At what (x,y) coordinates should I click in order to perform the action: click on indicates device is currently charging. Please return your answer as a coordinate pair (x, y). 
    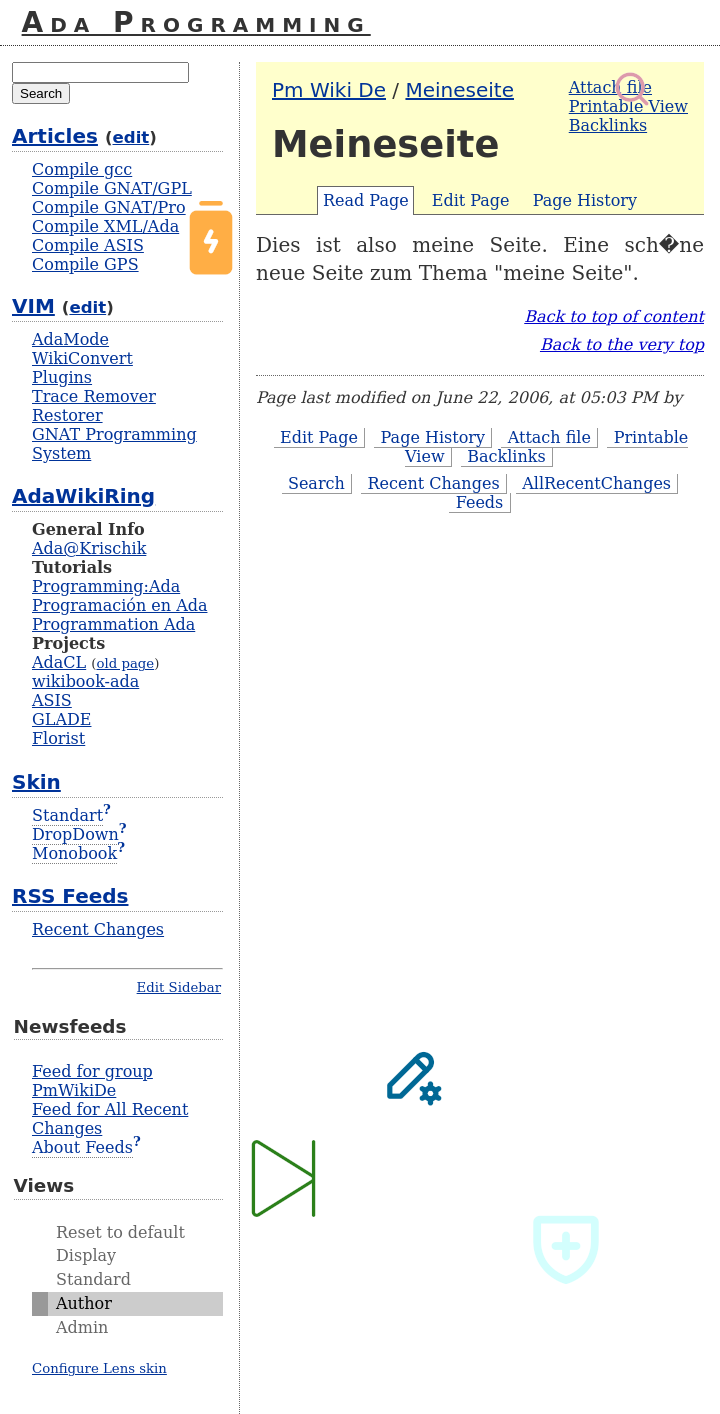
    Looking at the image, I should click on (211, 239).